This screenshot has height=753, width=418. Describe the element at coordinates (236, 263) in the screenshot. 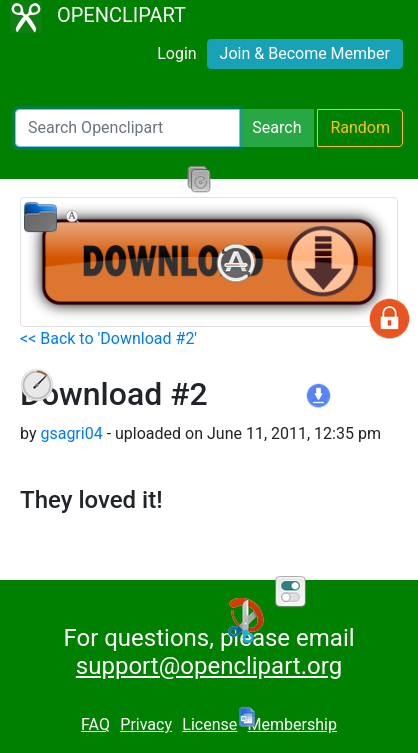

I see `open the software update notifier app` at that location.